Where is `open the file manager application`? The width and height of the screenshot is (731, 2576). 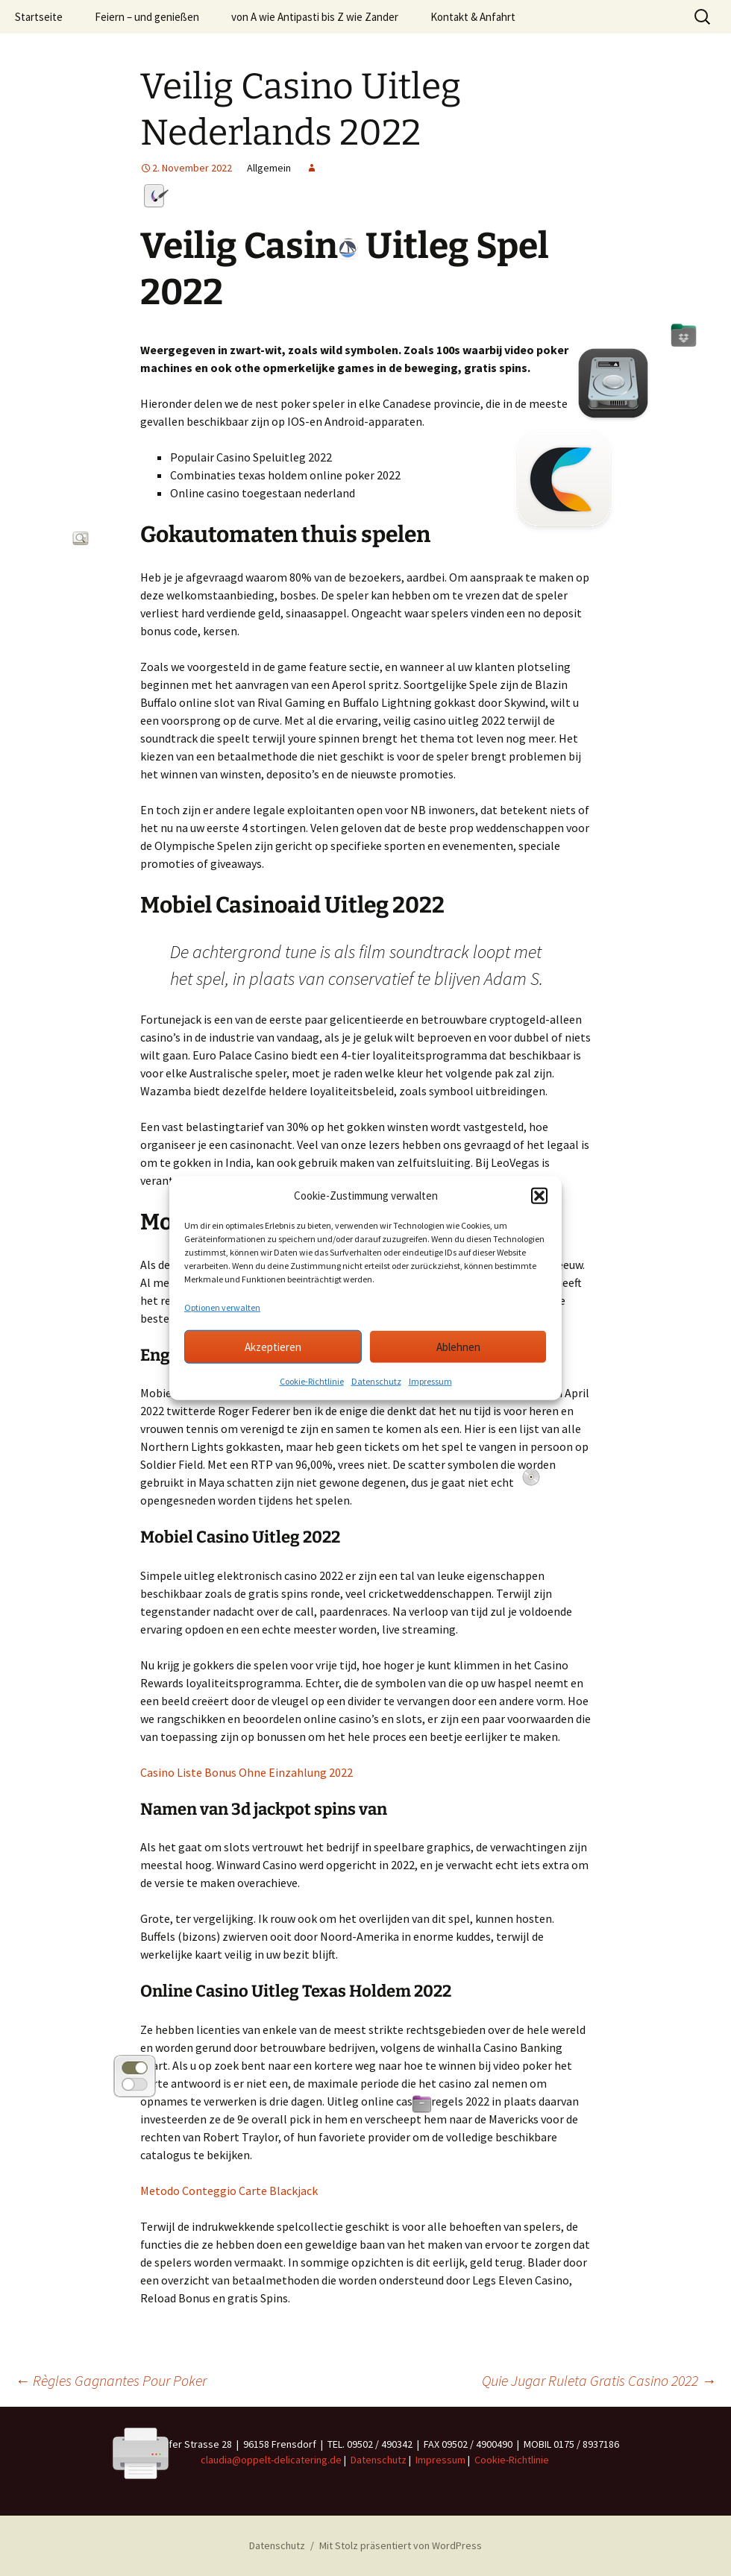 open the file manager application is located at coordinates (421, 2103).